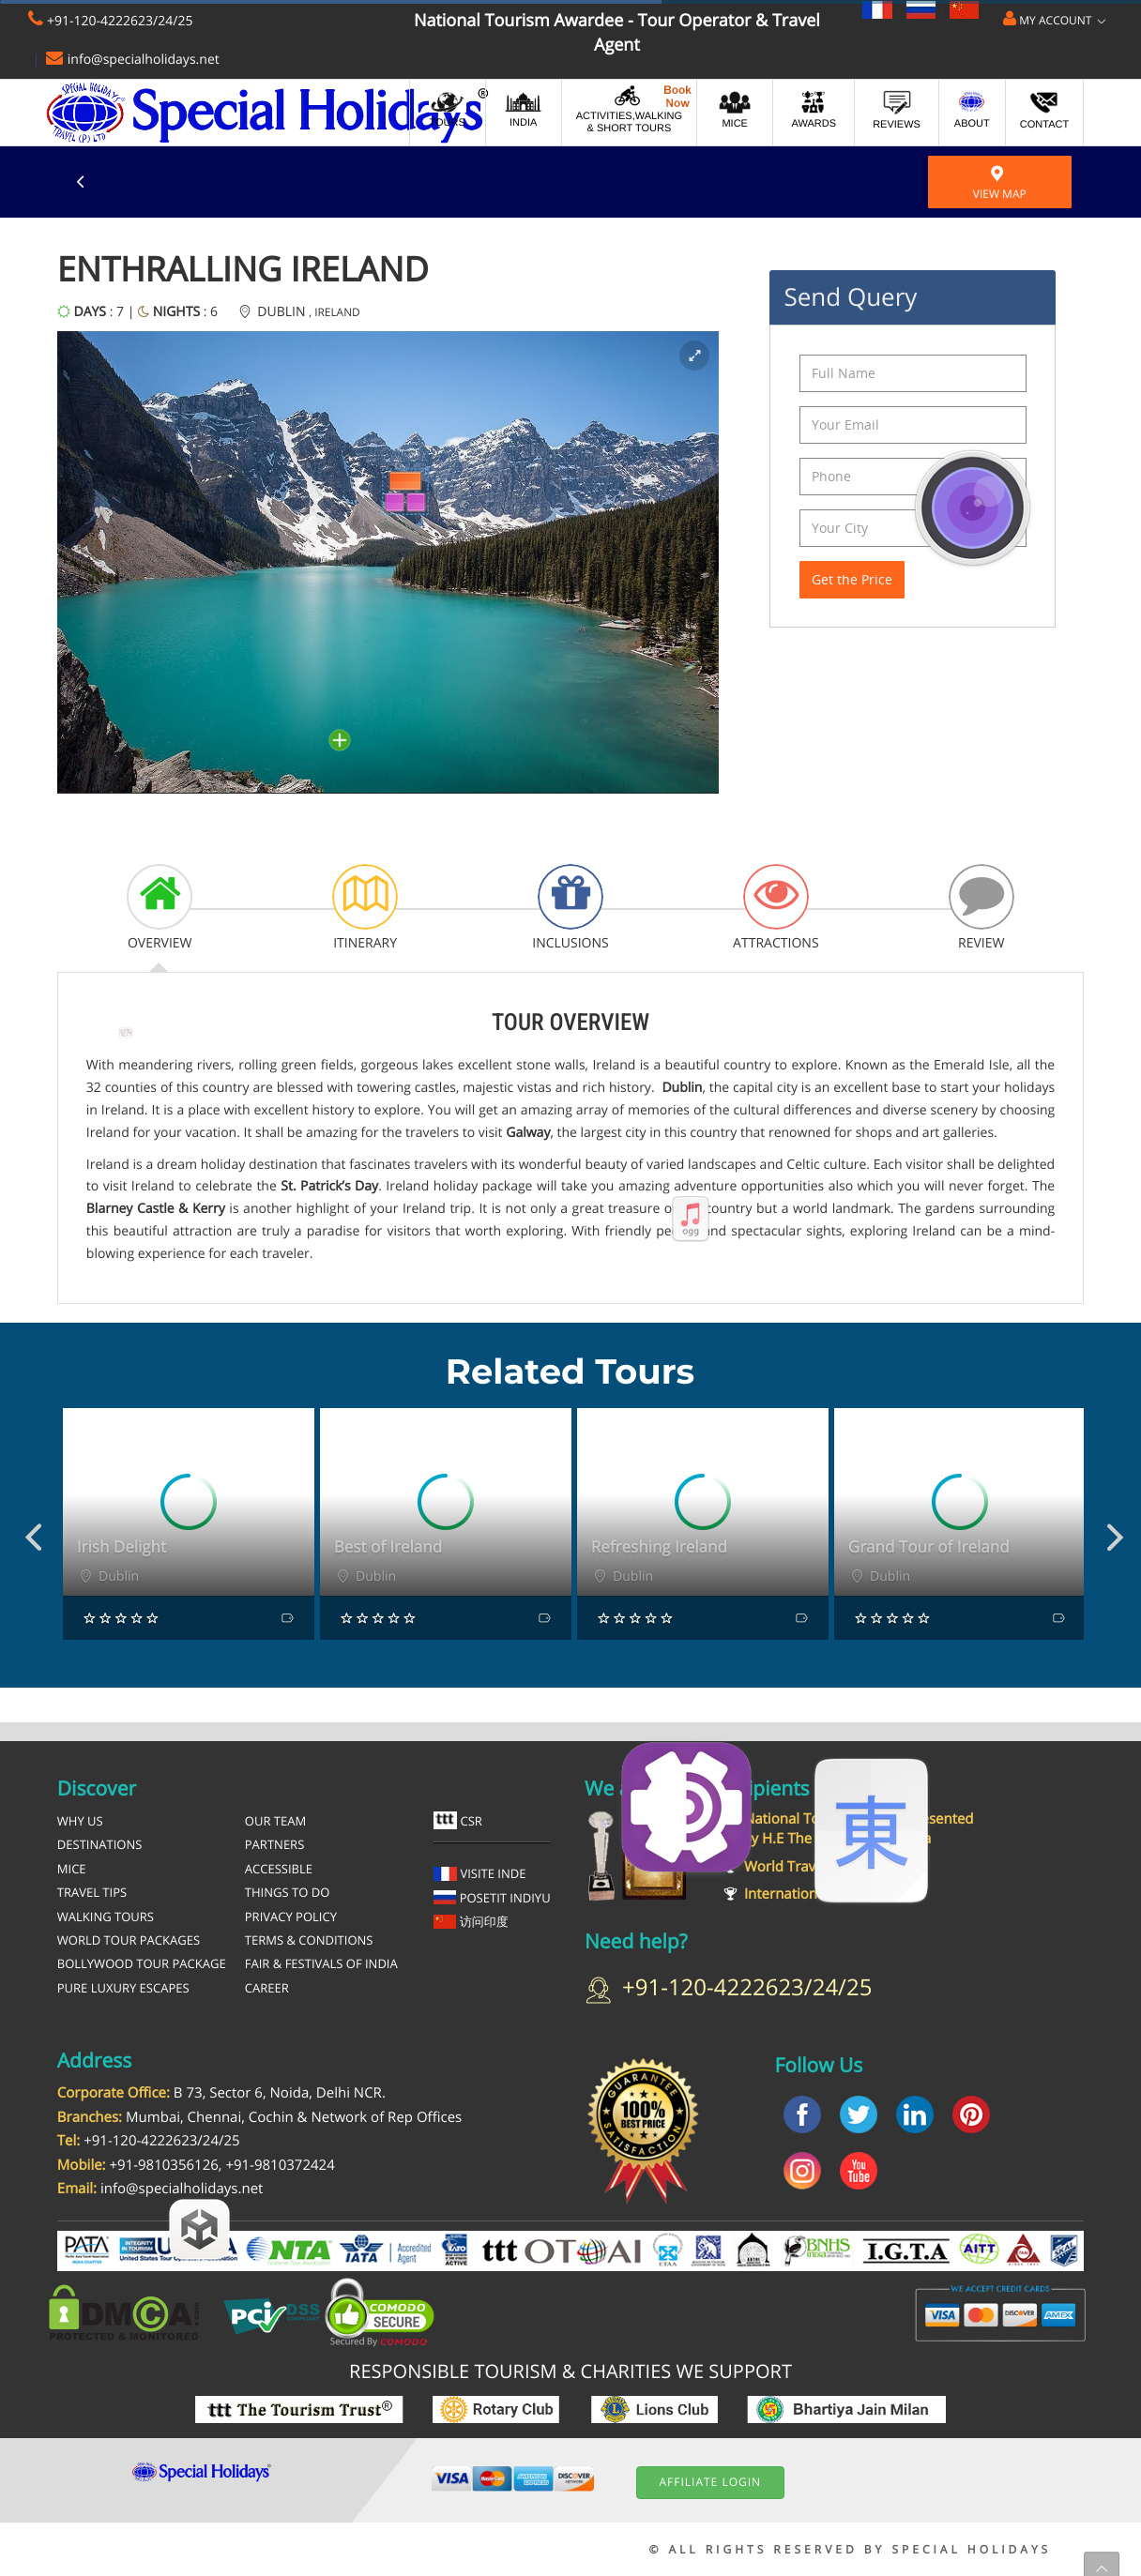 The image size is (1141, 2576). I want to click on launch the mahjongg tile matching game, so click(871, 1830).